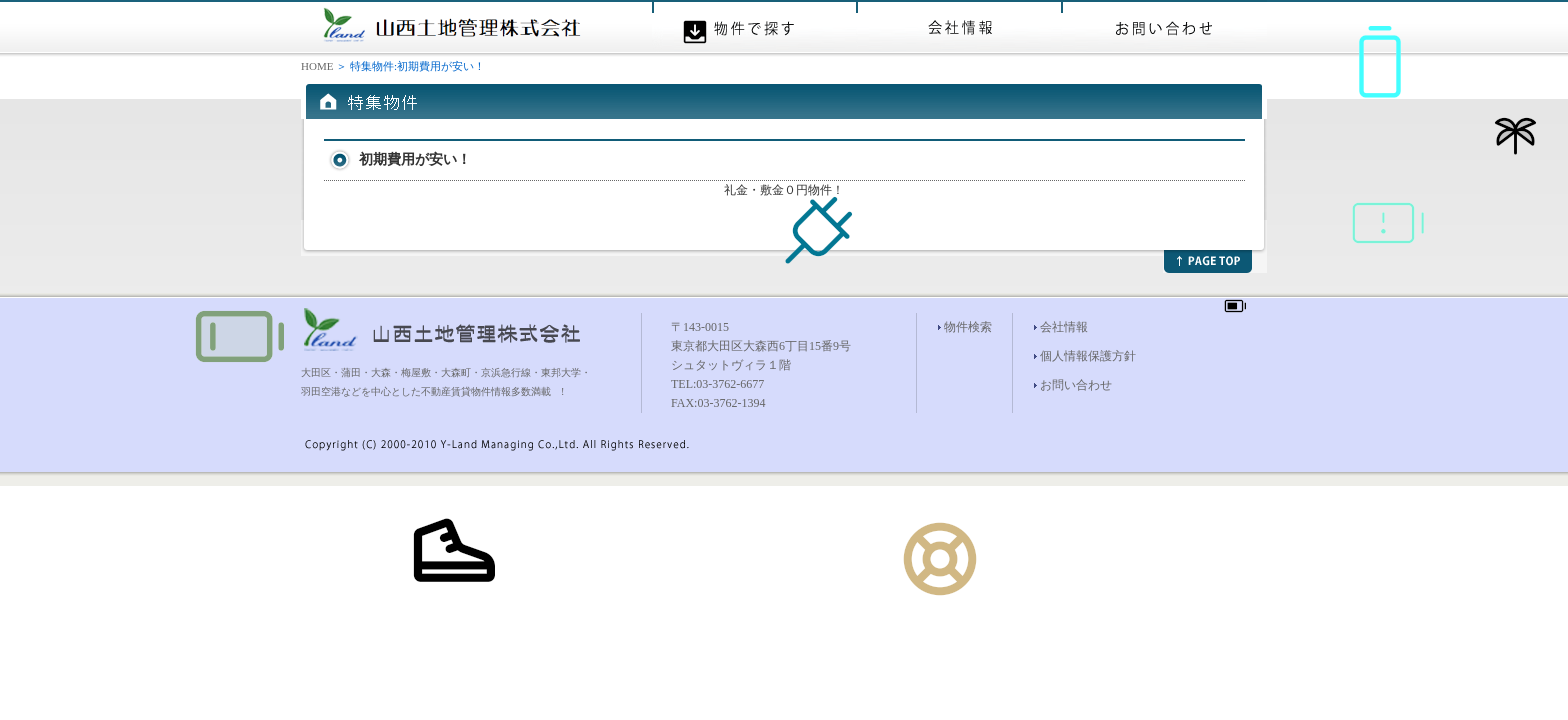  Describe the element at coordinates (1235, 306) in the screenshot. I see `indicates battery is at high charge level` at that location.